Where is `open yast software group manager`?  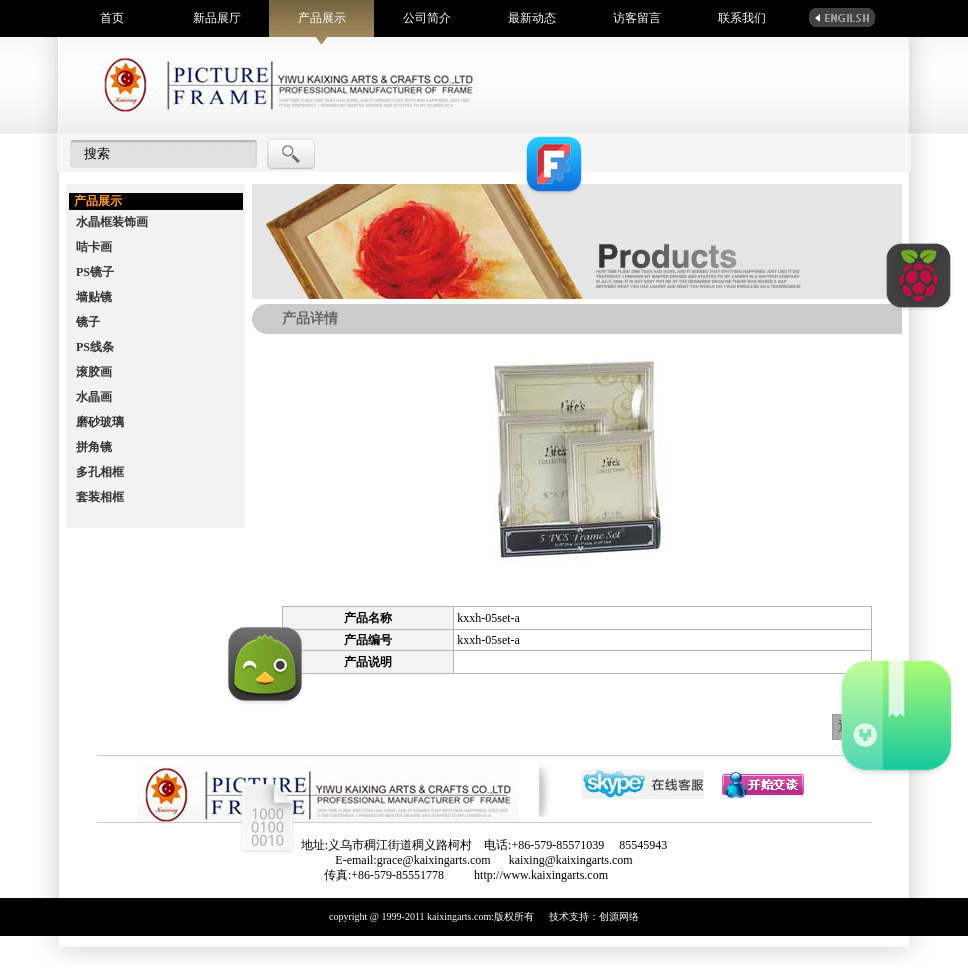
open yast software group manager is located at coordinates (896, 715).